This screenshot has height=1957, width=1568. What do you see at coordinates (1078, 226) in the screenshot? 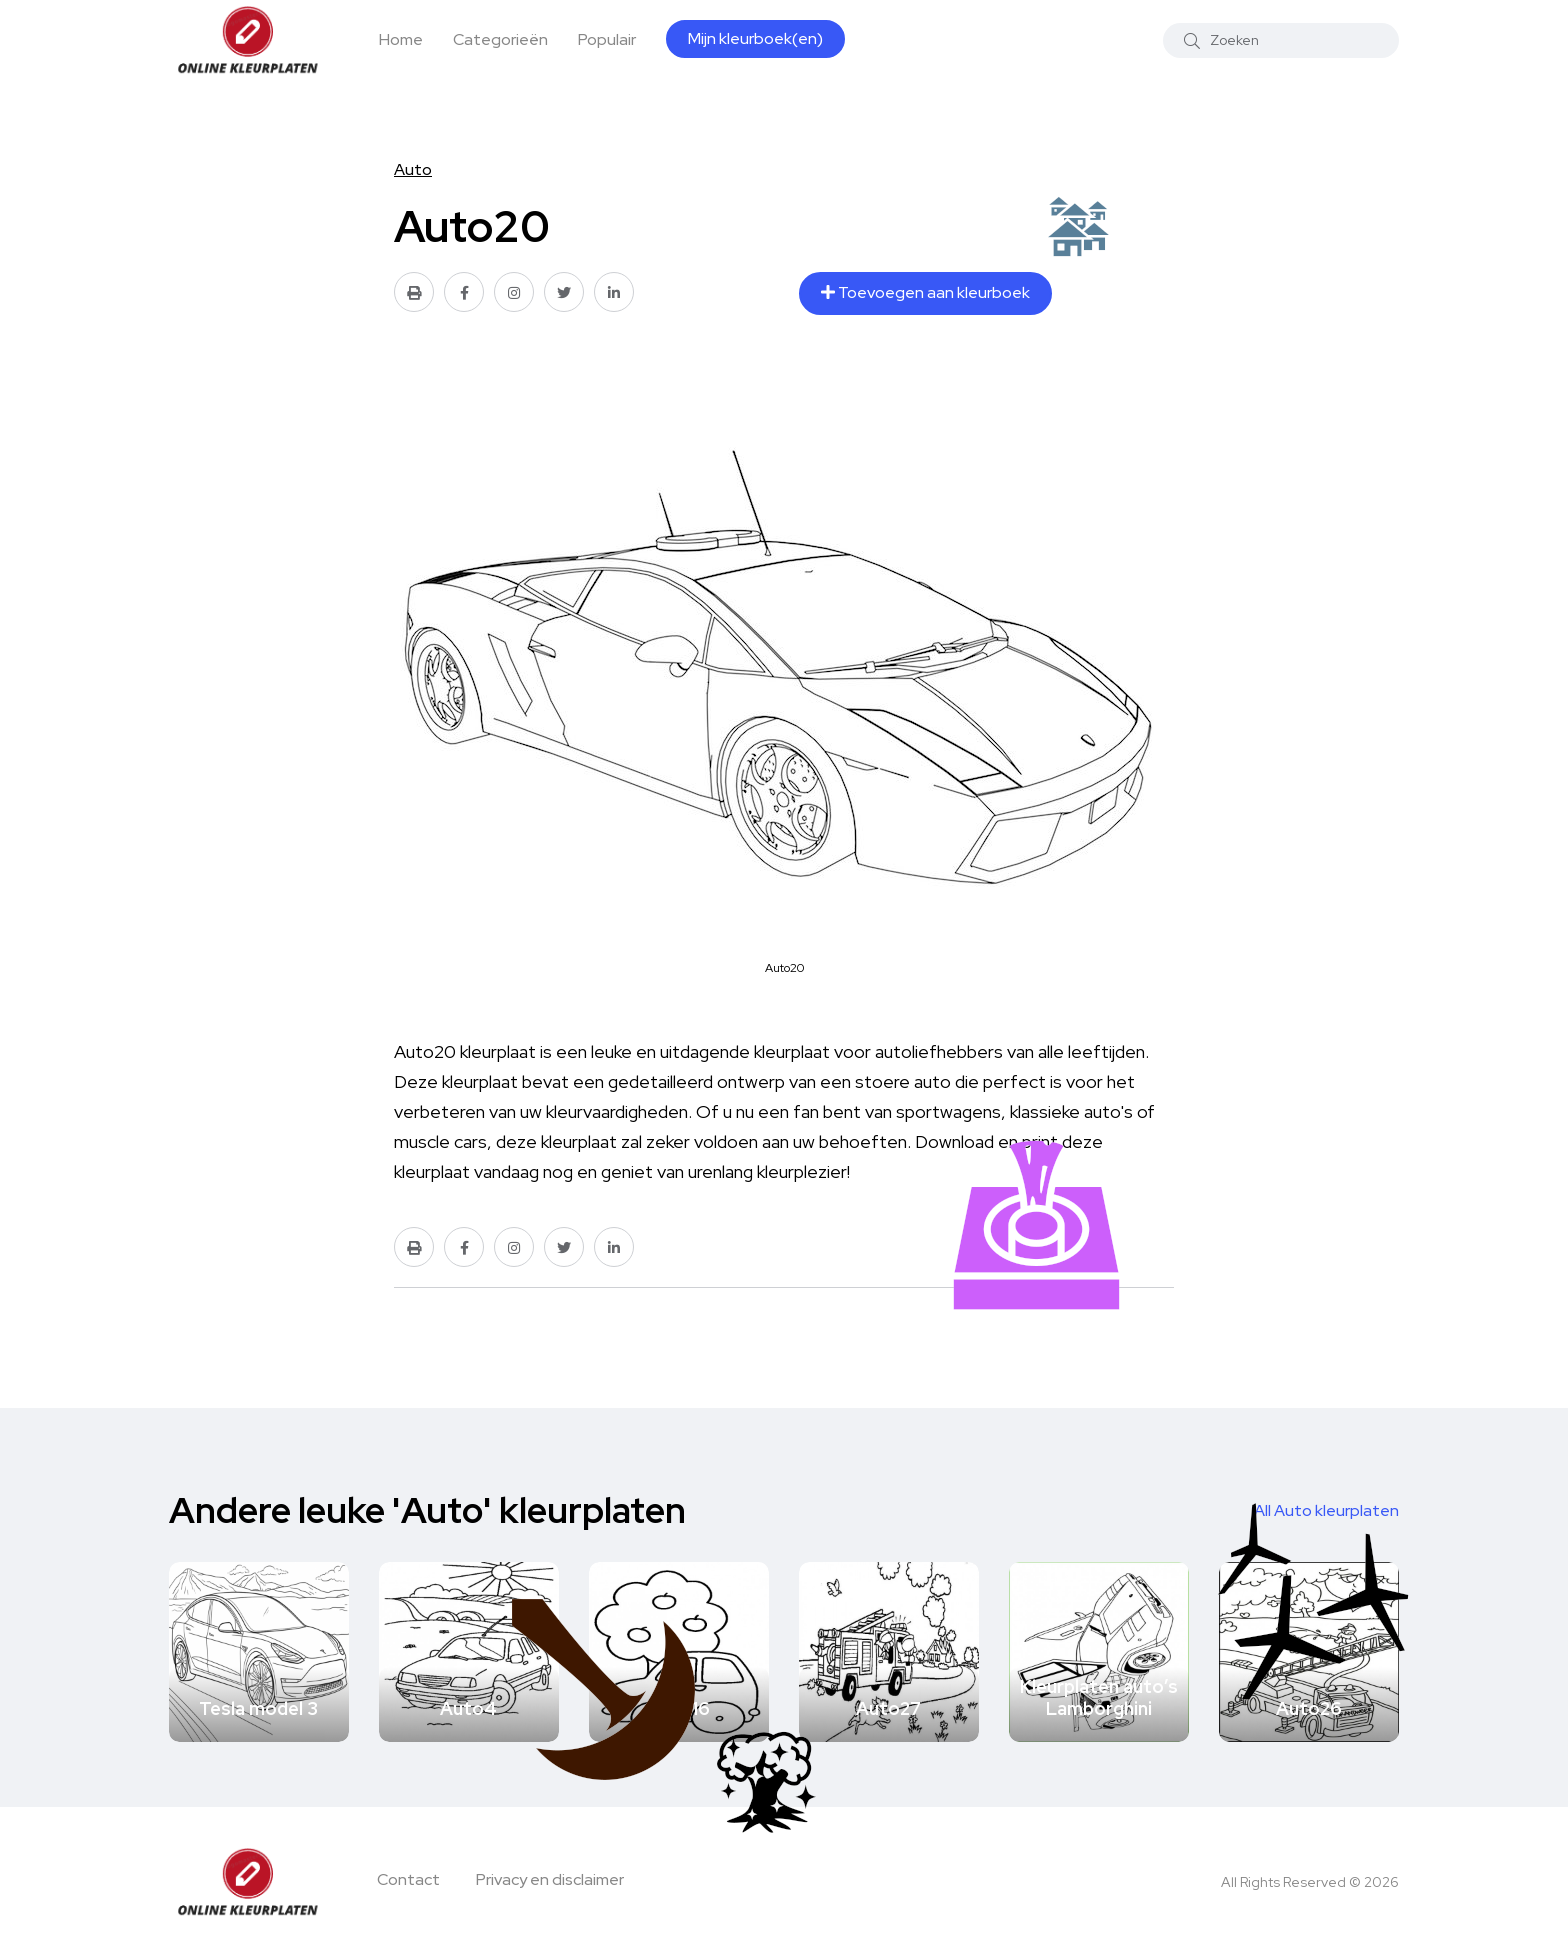
I see `view village or settlement on map` at bounding box center [1078, 226].